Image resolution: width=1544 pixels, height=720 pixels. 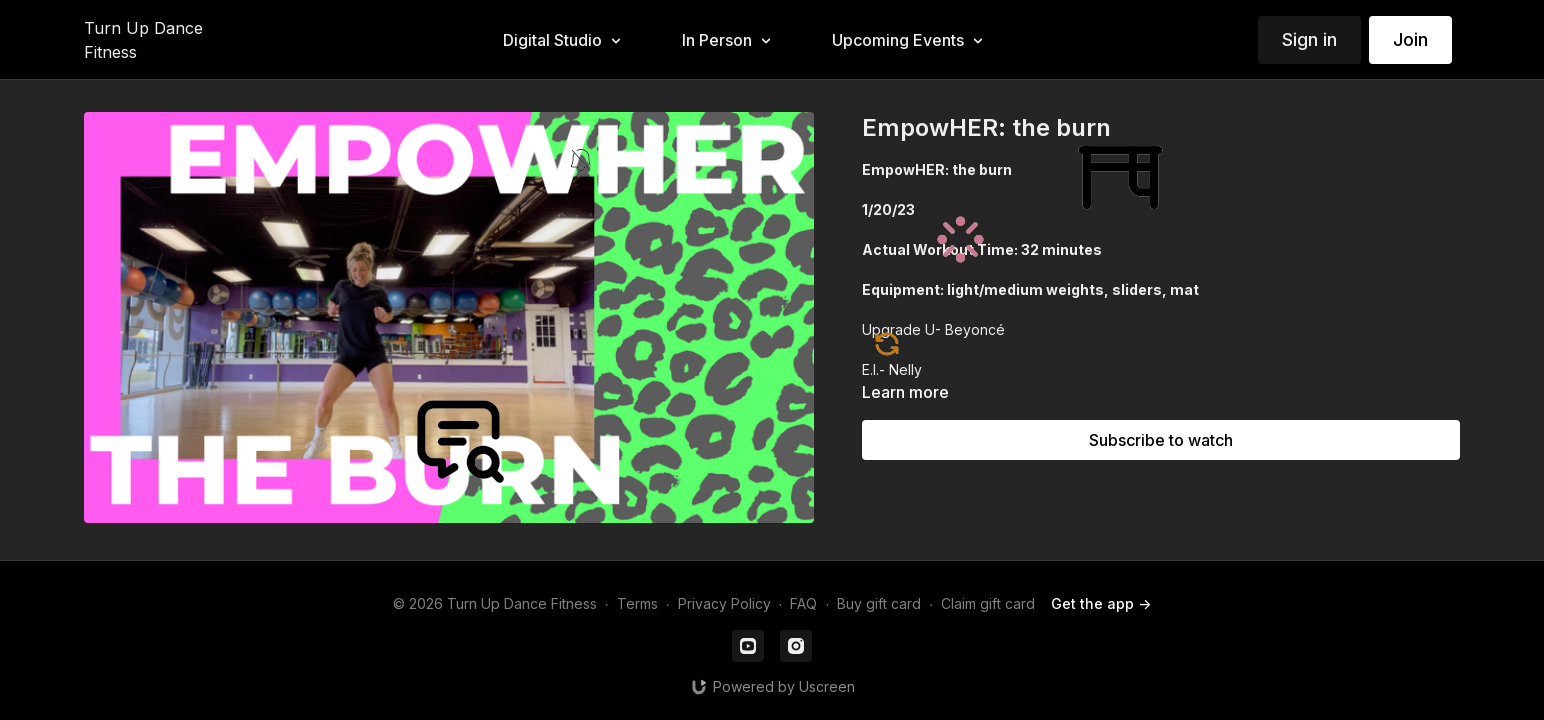 What do you see at coordinates (581, 160) in the screenshot?
I see `mute notifications` at bounding box center [581, 160].